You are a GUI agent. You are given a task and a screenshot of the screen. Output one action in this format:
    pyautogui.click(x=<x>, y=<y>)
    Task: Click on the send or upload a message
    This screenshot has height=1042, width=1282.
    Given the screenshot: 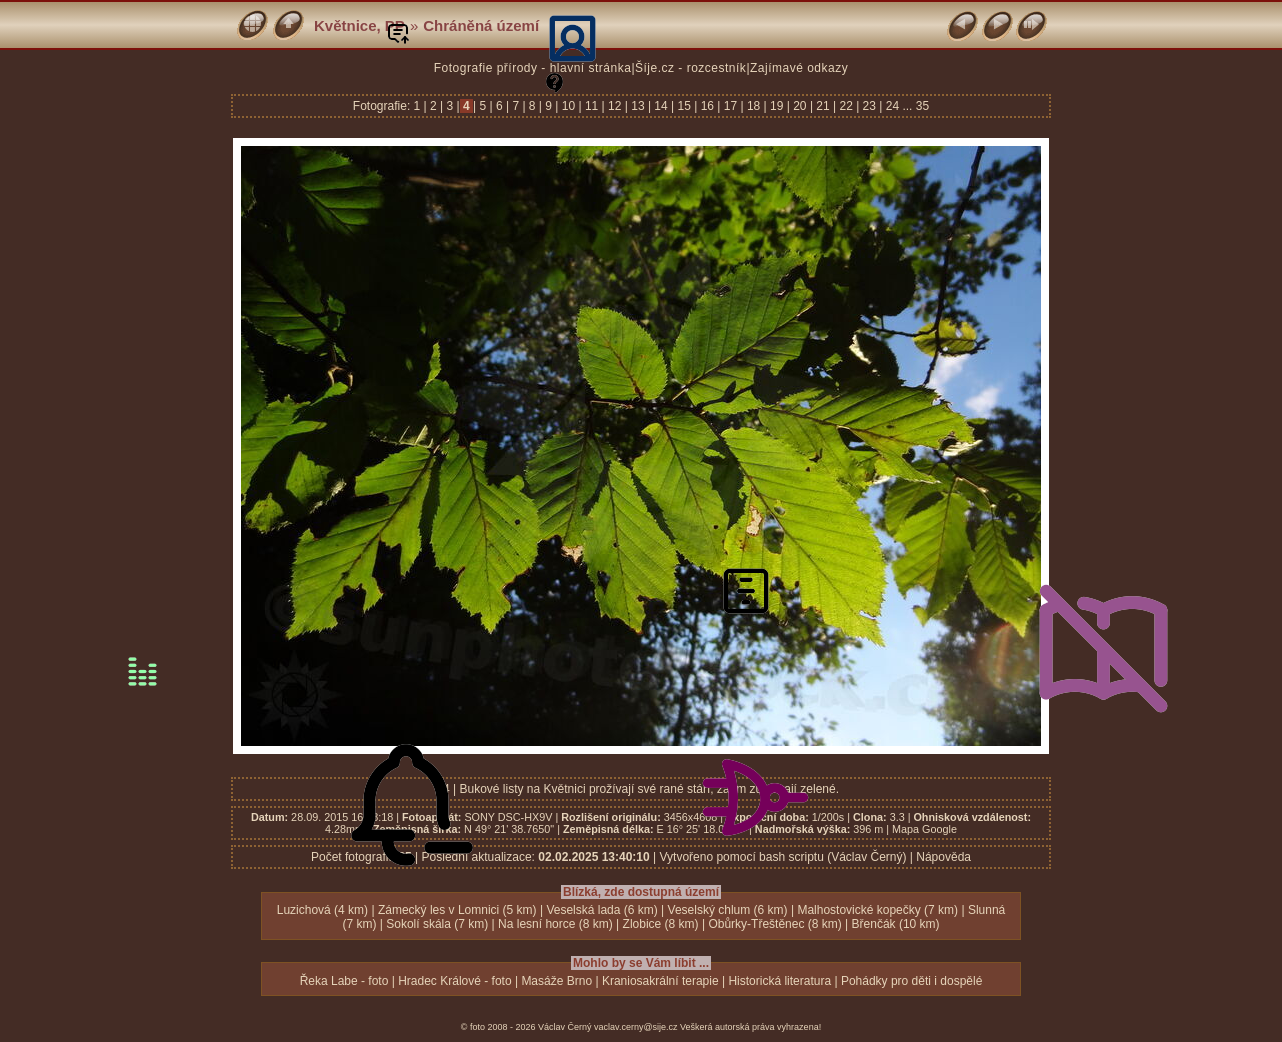 What is the action you would take?
    pyautogui.click(x=398, y=33)
    